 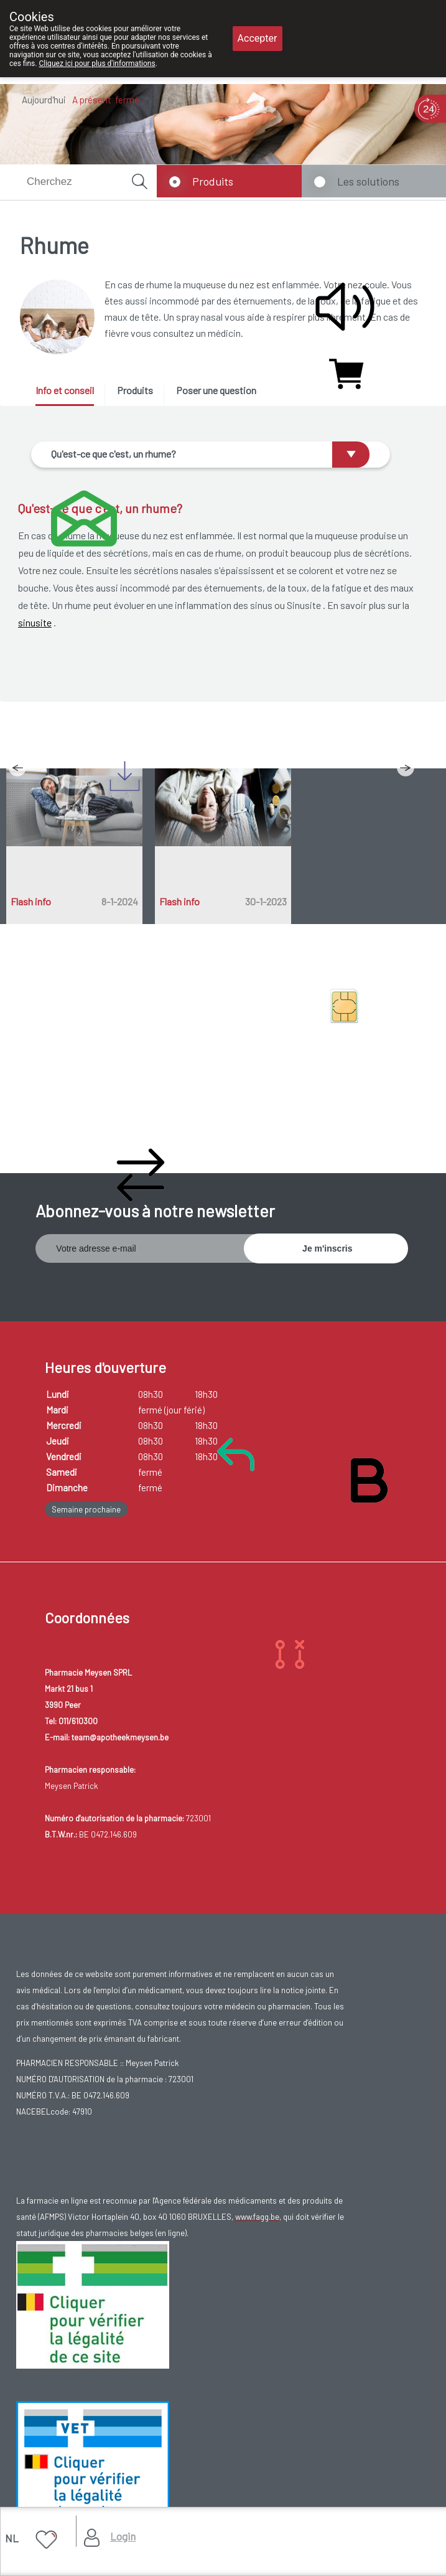 I want to click on view your shopping cart, so click(x=346, y=374).